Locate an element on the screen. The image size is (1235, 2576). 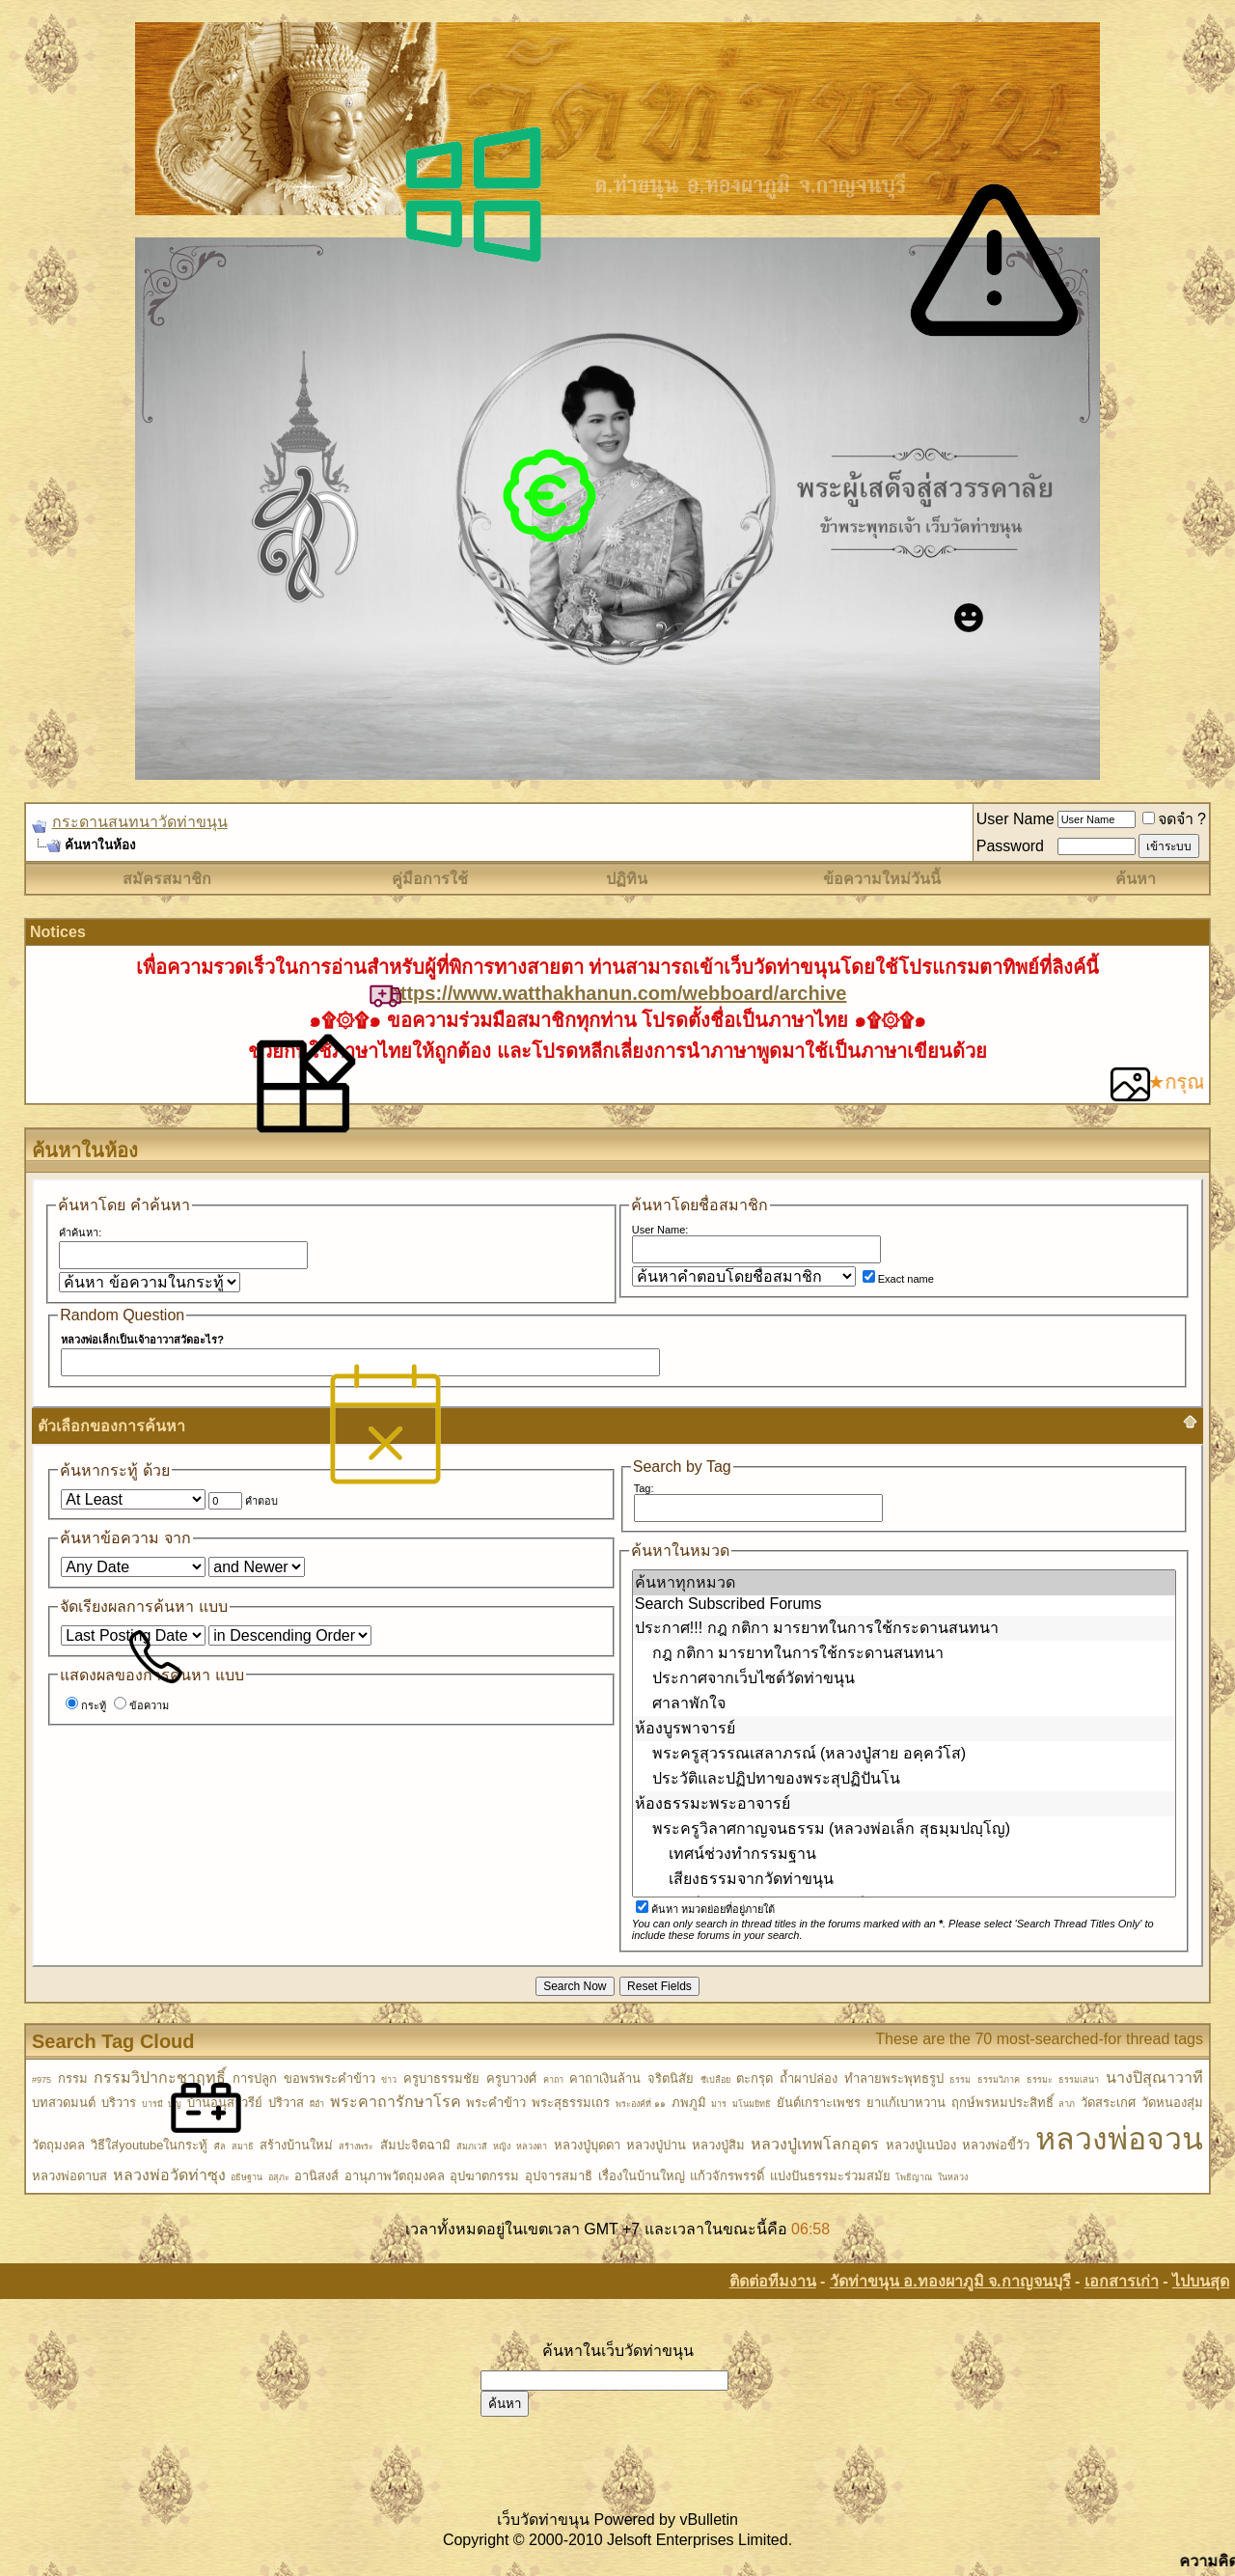
request emergency medical services is located at coordinates (384, 994).